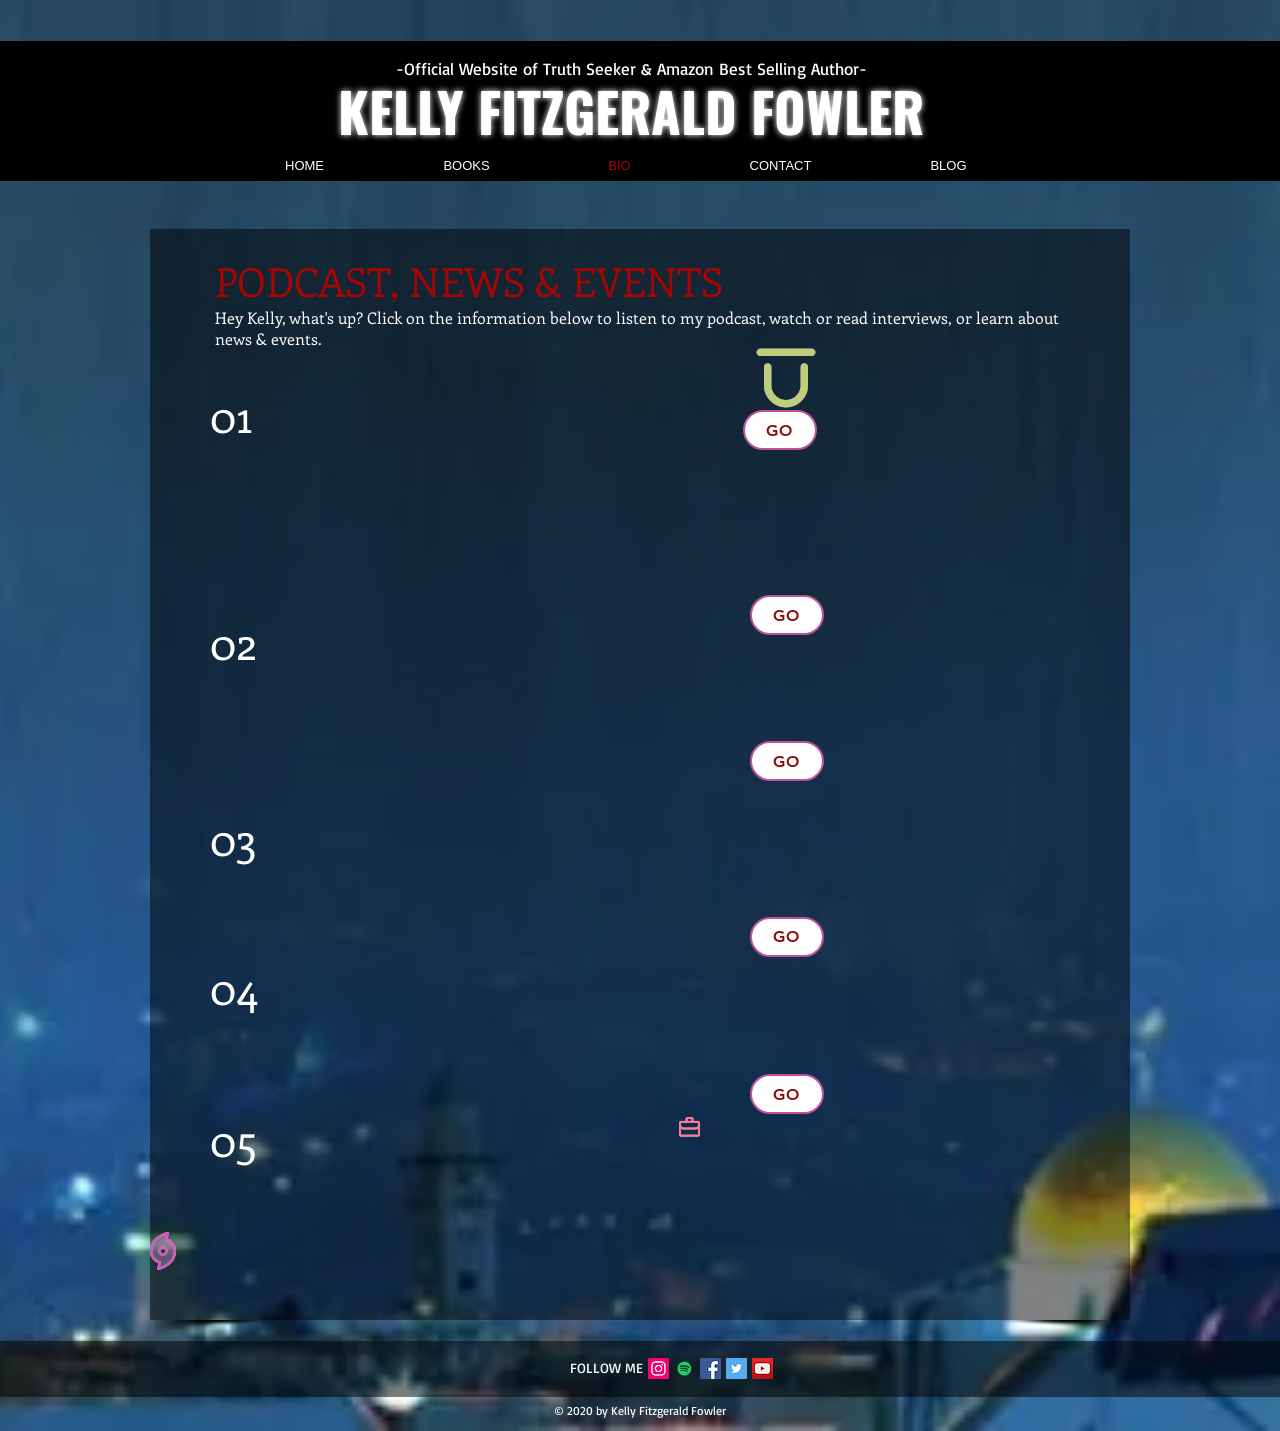  What do you see at coordinates (786, 378) in the screenshot?
I see `apply overline text formatting` at bounding box center [786, 378].